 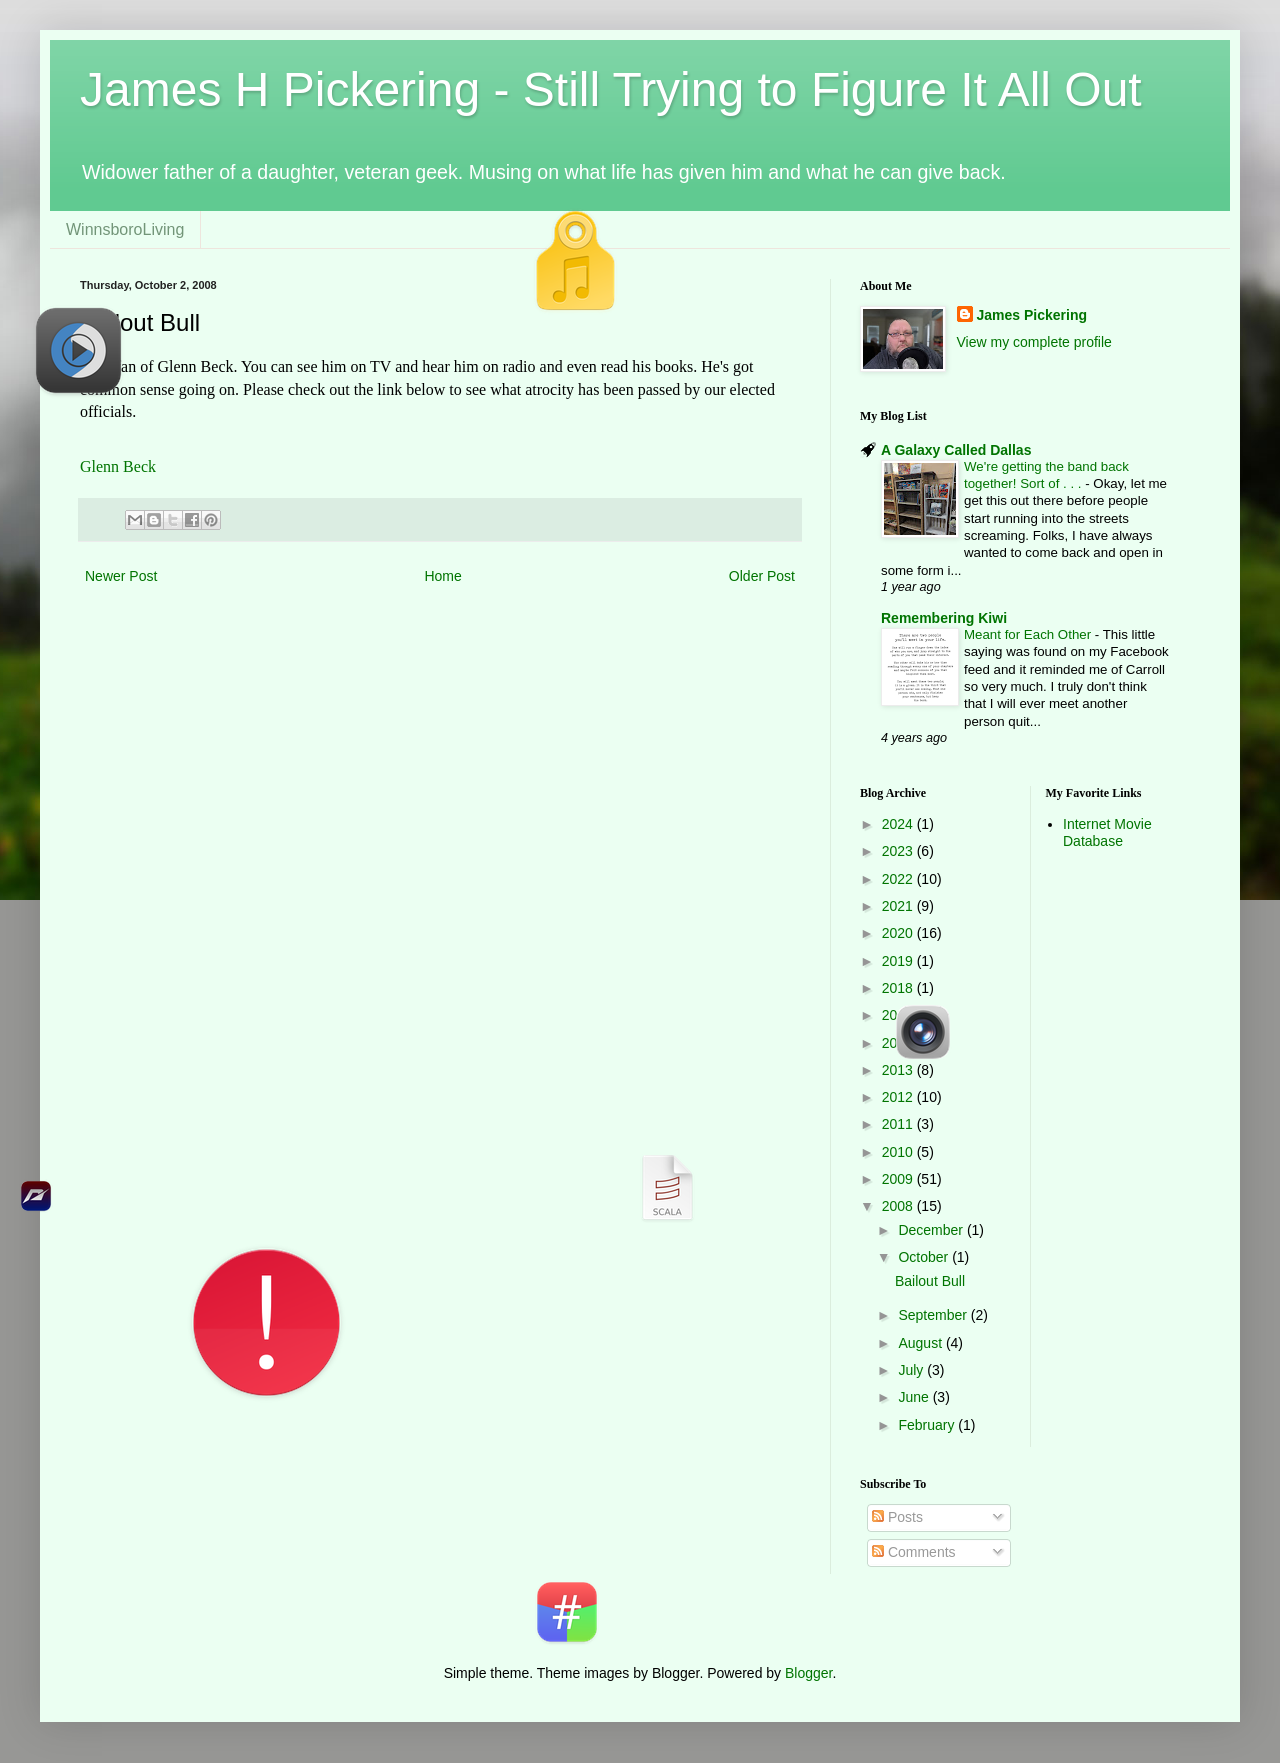 What do you see at coordinates (567, 1612) in the screenshot?
I see `open gtkhash checksum verification tool` at bounding box center [567, 1612].